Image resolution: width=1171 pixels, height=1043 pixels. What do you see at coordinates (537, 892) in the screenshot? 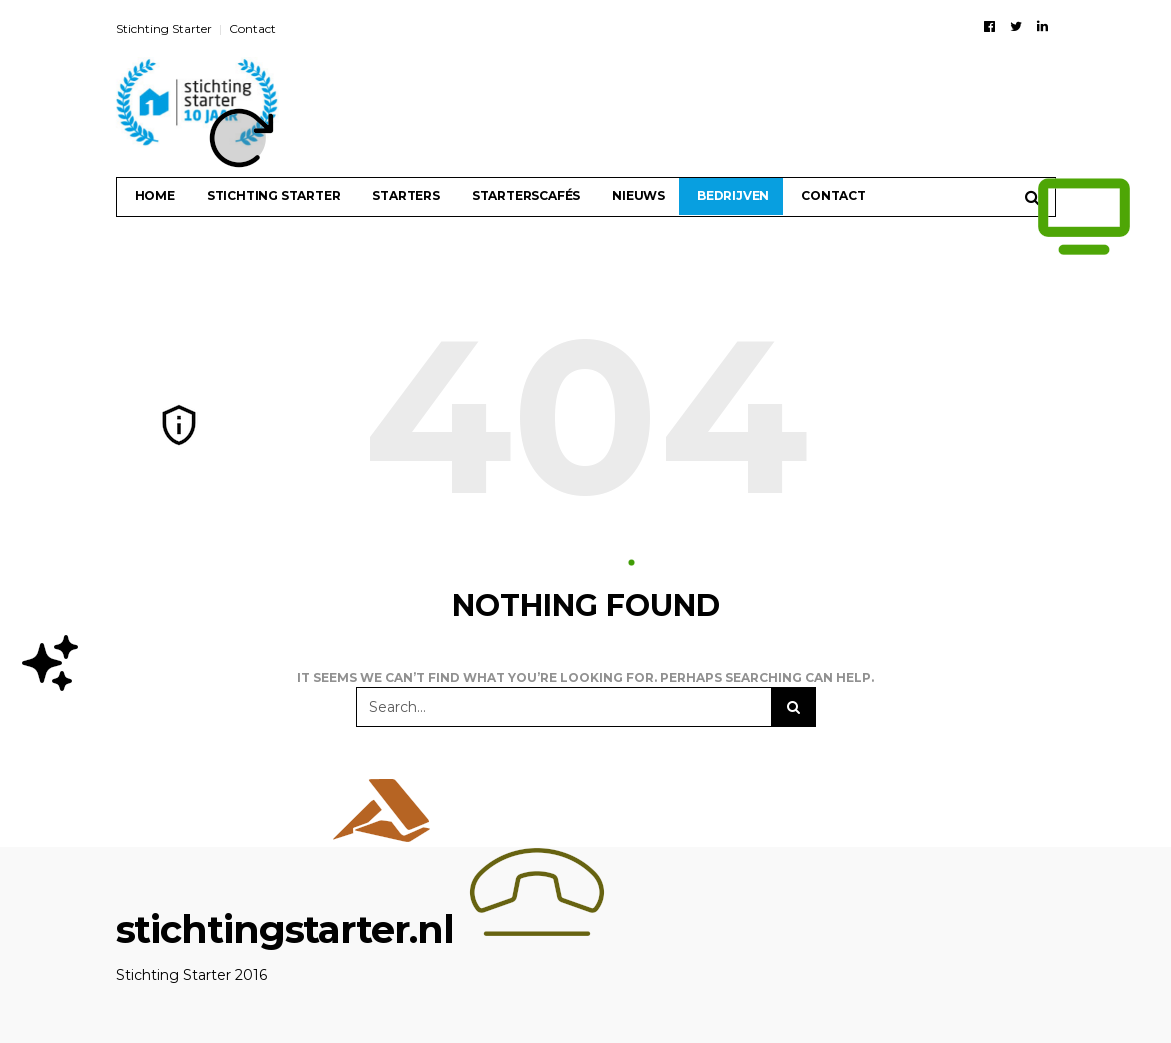
I see `end the current call` at bounding box center [537, 892].